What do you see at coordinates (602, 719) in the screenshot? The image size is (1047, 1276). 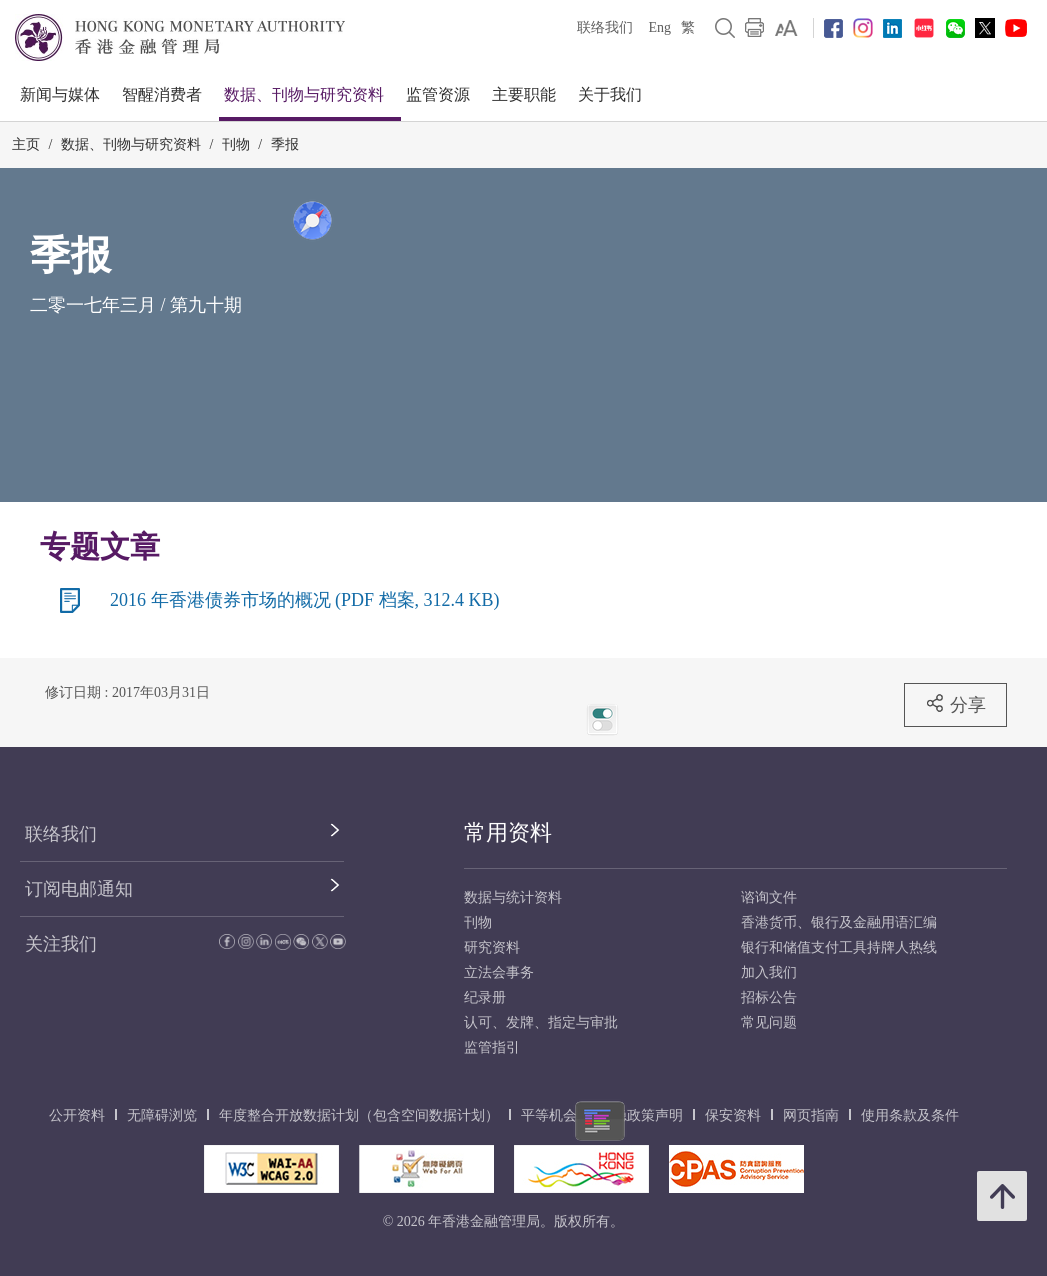 I see `open gnome tweaks to customize desktop settings` at bounding box center [602, 719].